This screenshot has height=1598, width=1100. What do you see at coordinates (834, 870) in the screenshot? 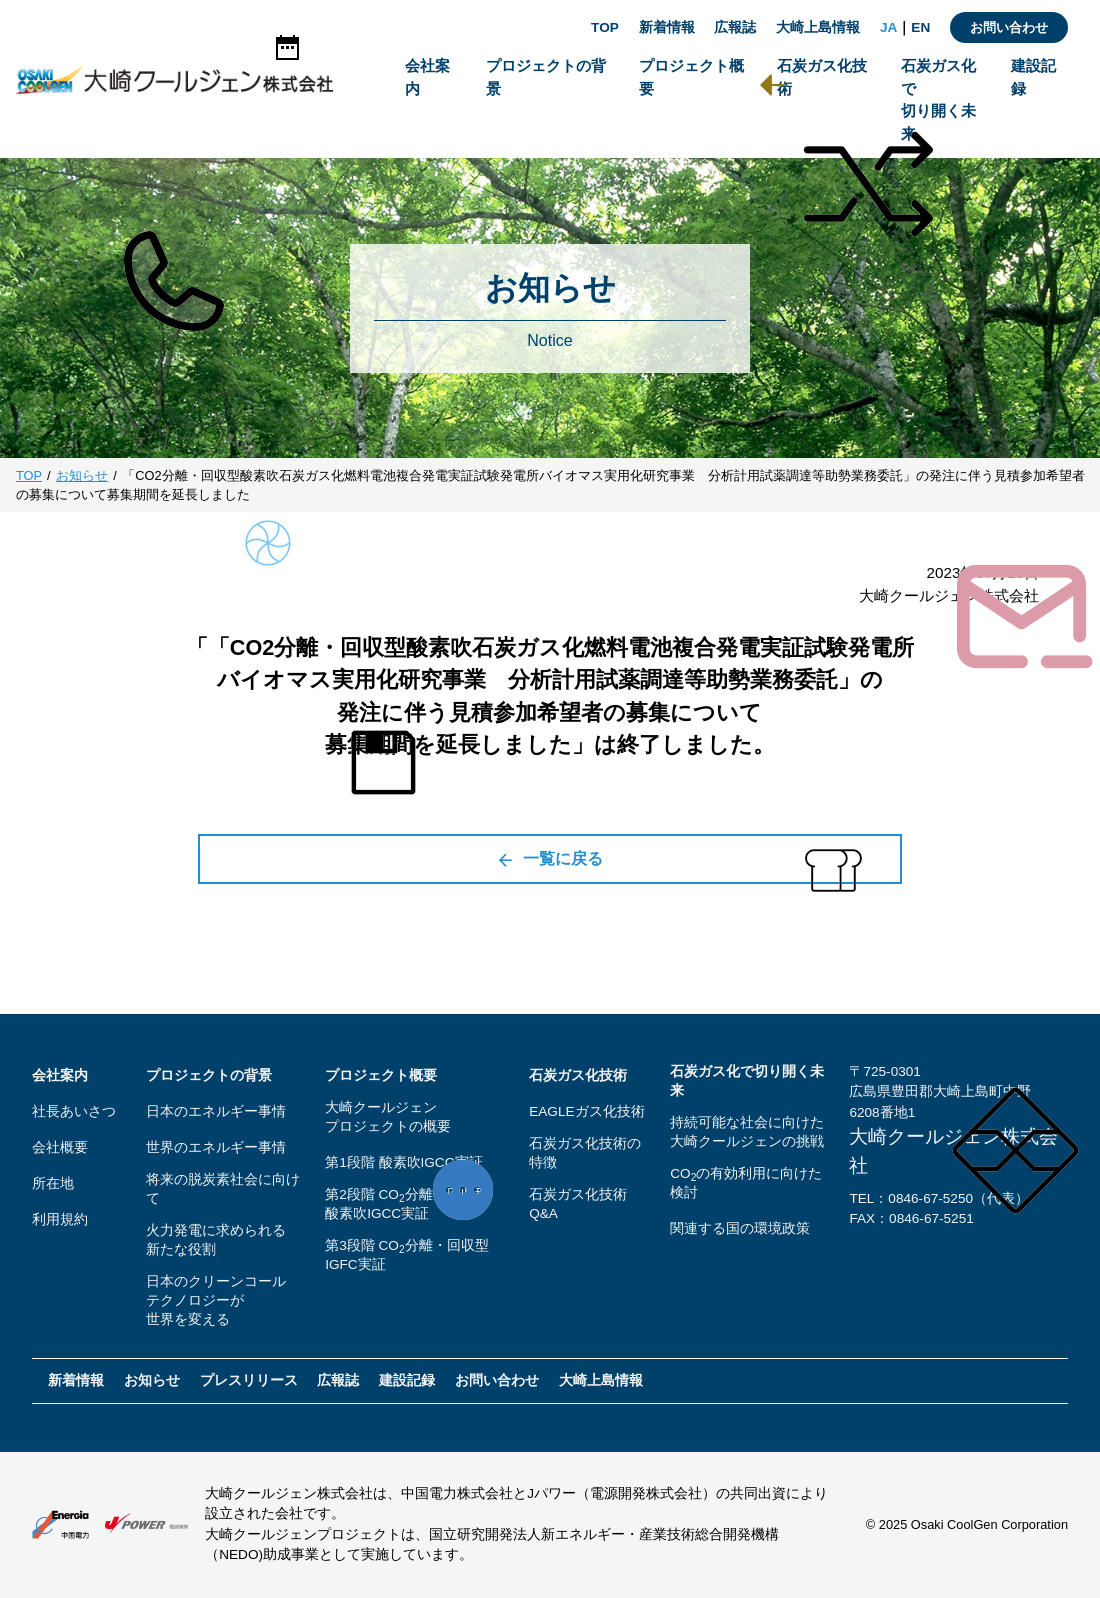
I see `browse bakery or bread products` at bounding box center [834, 870].